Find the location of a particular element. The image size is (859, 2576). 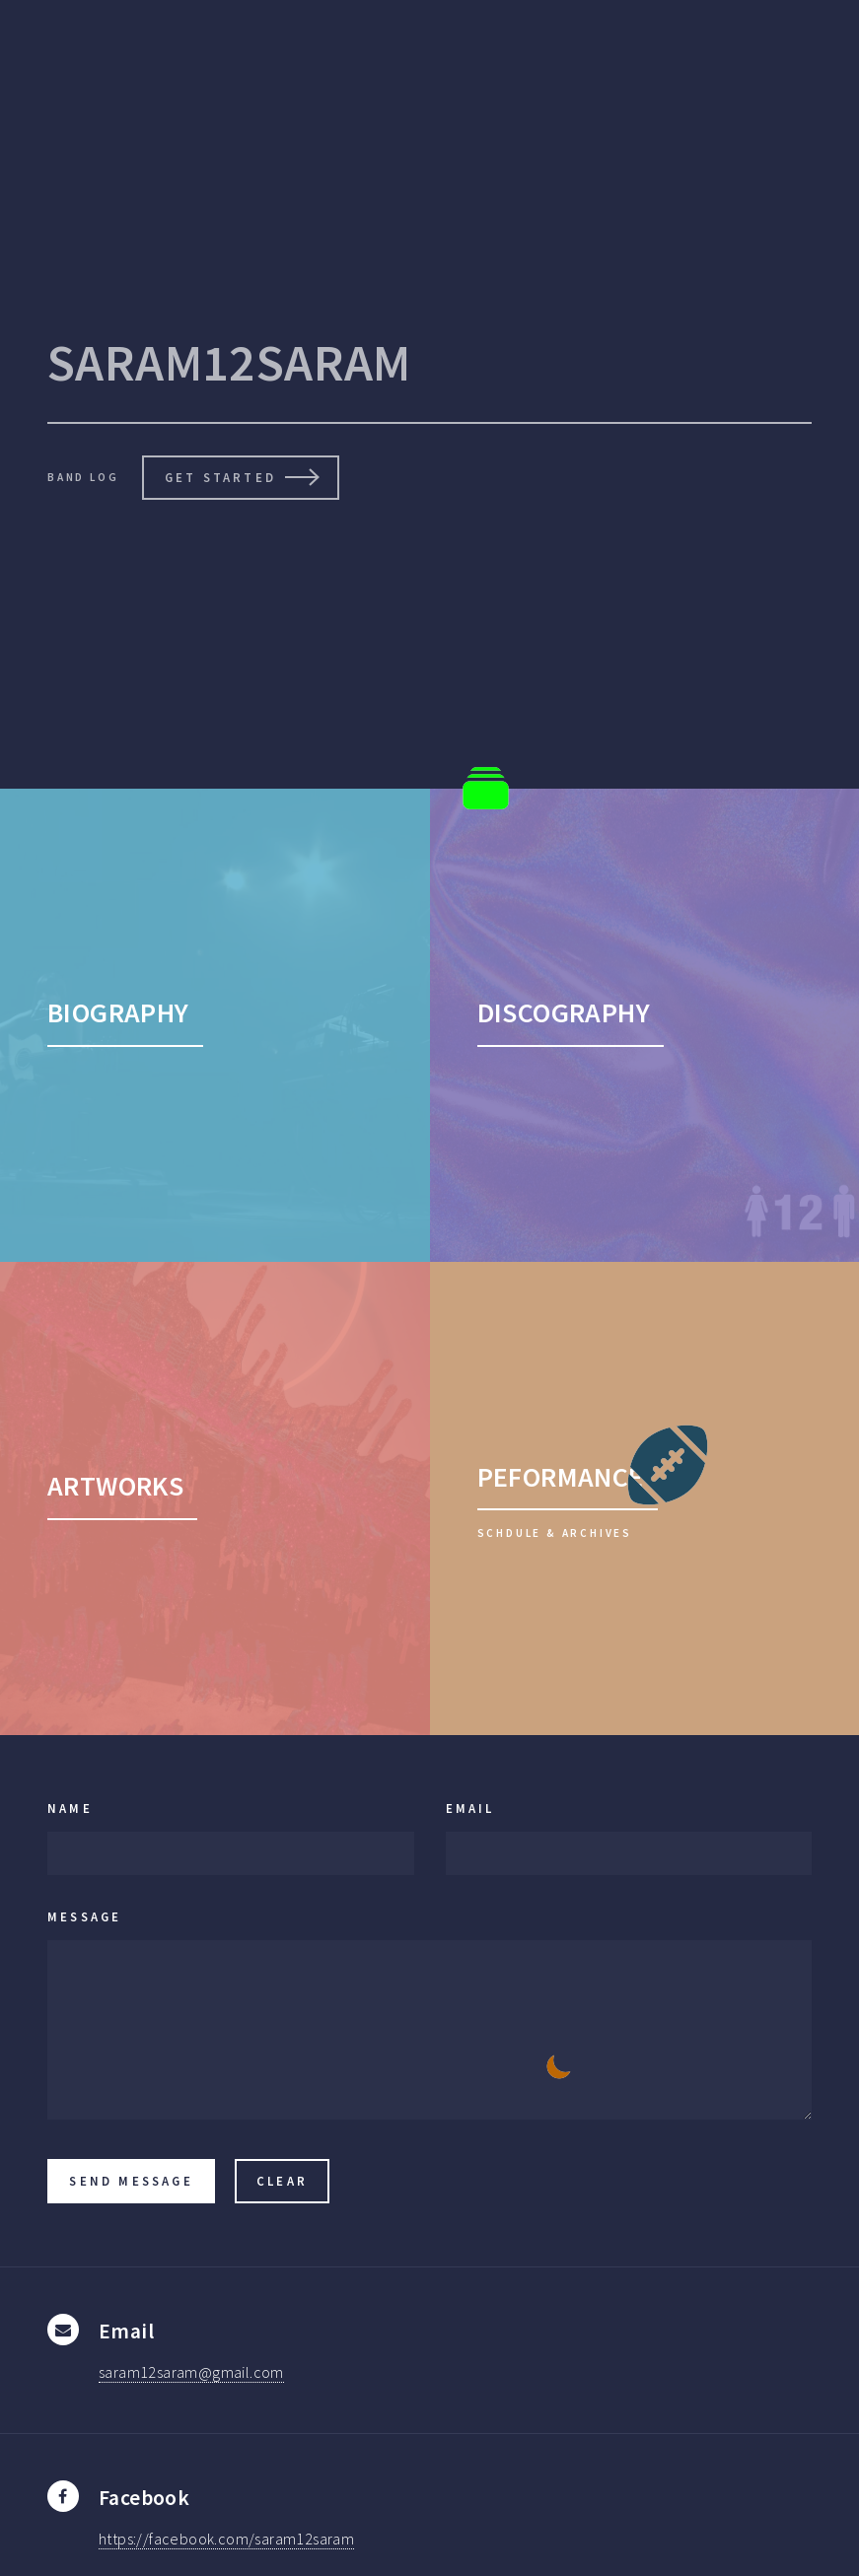

view stacked items or layers is located at coordinates (485, 788).